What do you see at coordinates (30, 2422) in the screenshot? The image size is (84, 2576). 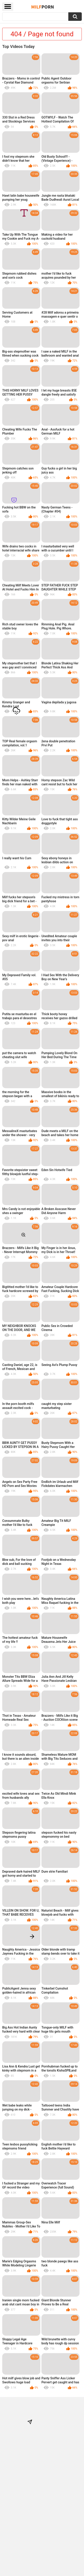 I see `send a message` at bounding box center [30, 2422].